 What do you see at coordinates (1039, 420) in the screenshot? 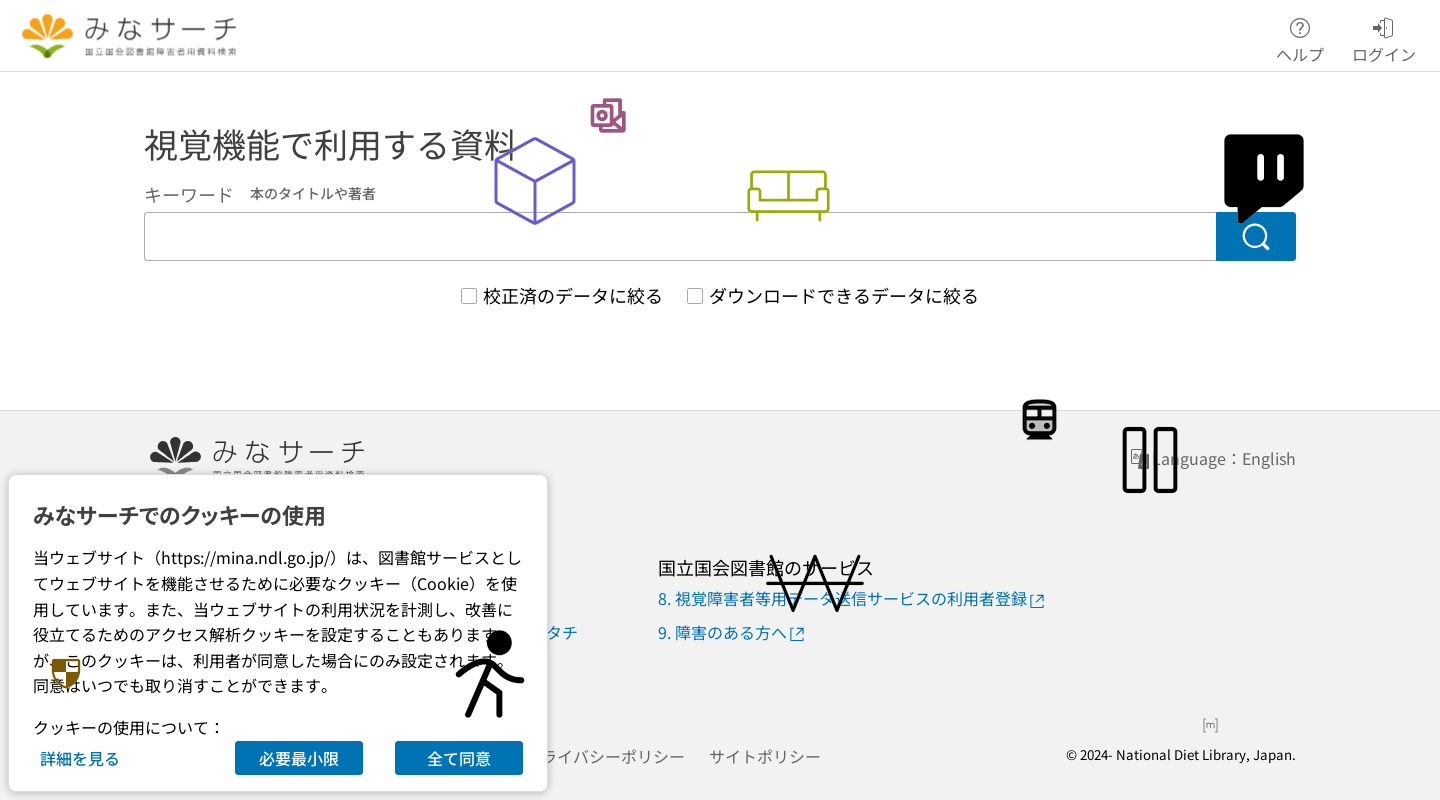
I see `get subway or metro directions` at bounding box center [1039, 420].